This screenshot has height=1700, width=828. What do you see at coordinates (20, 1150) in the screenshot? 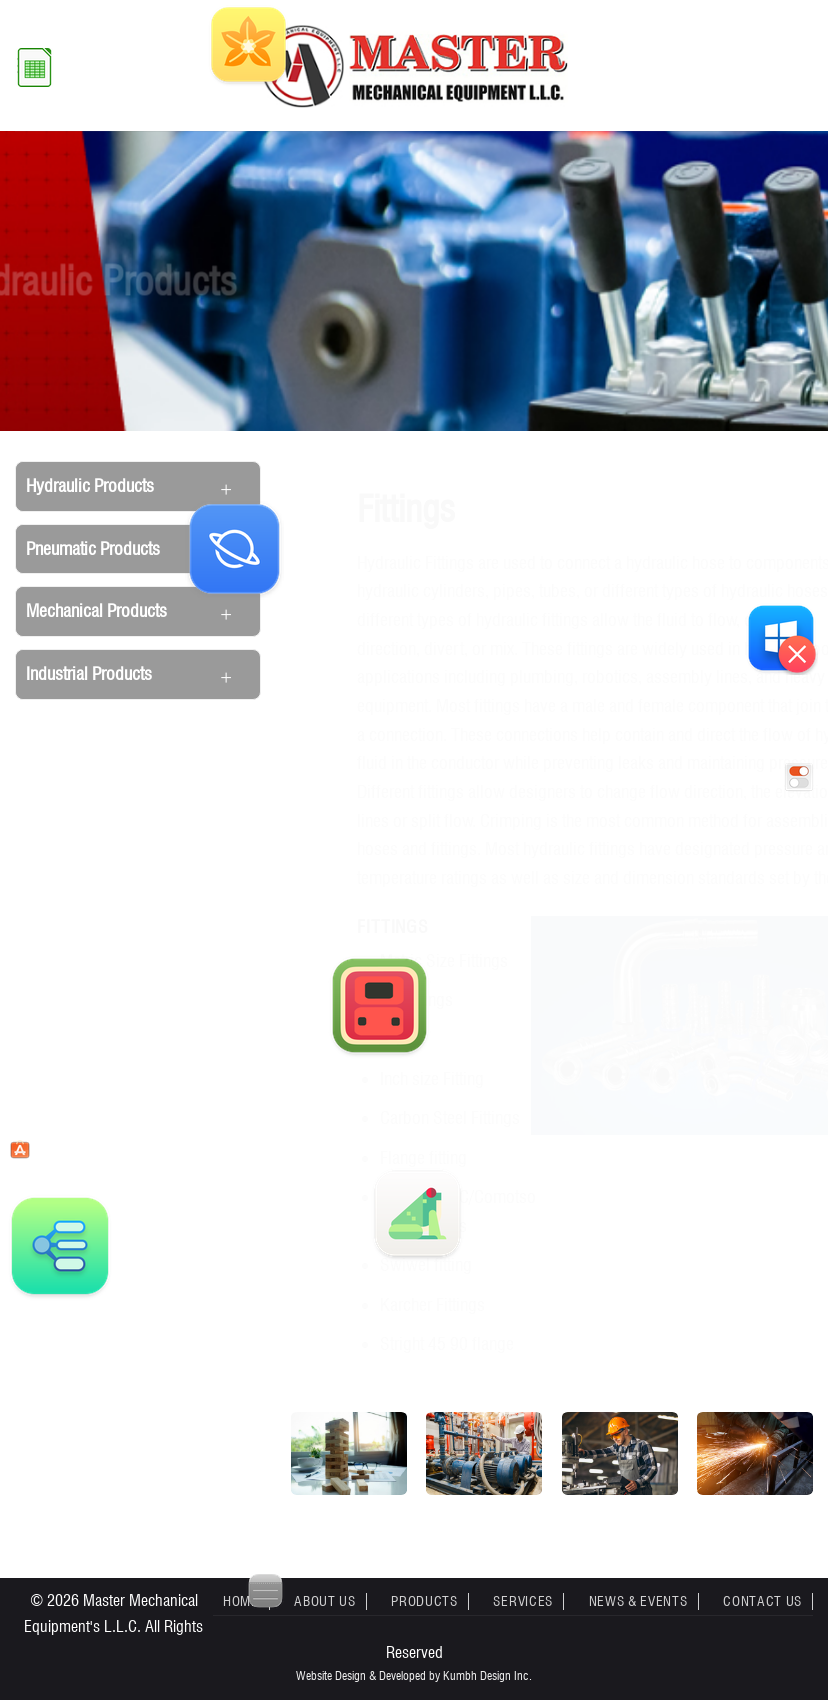
I see `open ubuntu software center` at bounding box center [20, 1150].